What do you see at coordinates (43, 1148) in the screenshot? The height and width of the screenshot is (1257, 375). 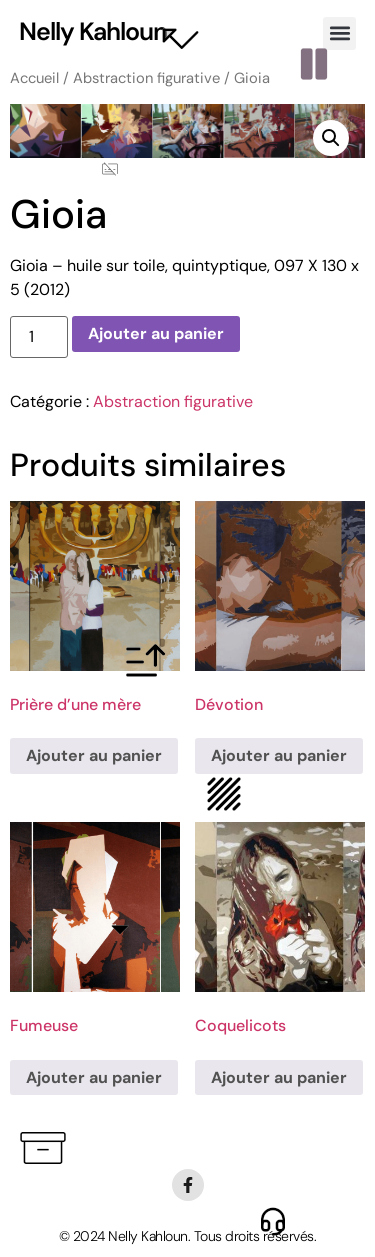 I see `archive an item or conversation` at bounding box center [43, 1148].